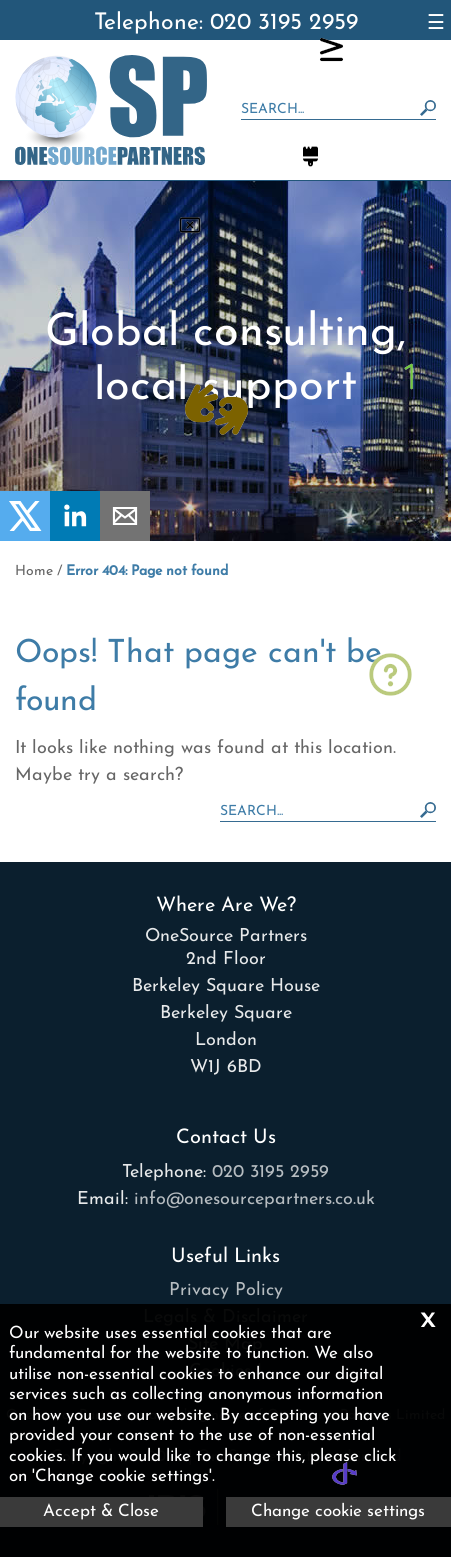  What do you see at coordinates (190, 225) in the screenshot?
I see `close the current window` at bounding box center [190, 225].